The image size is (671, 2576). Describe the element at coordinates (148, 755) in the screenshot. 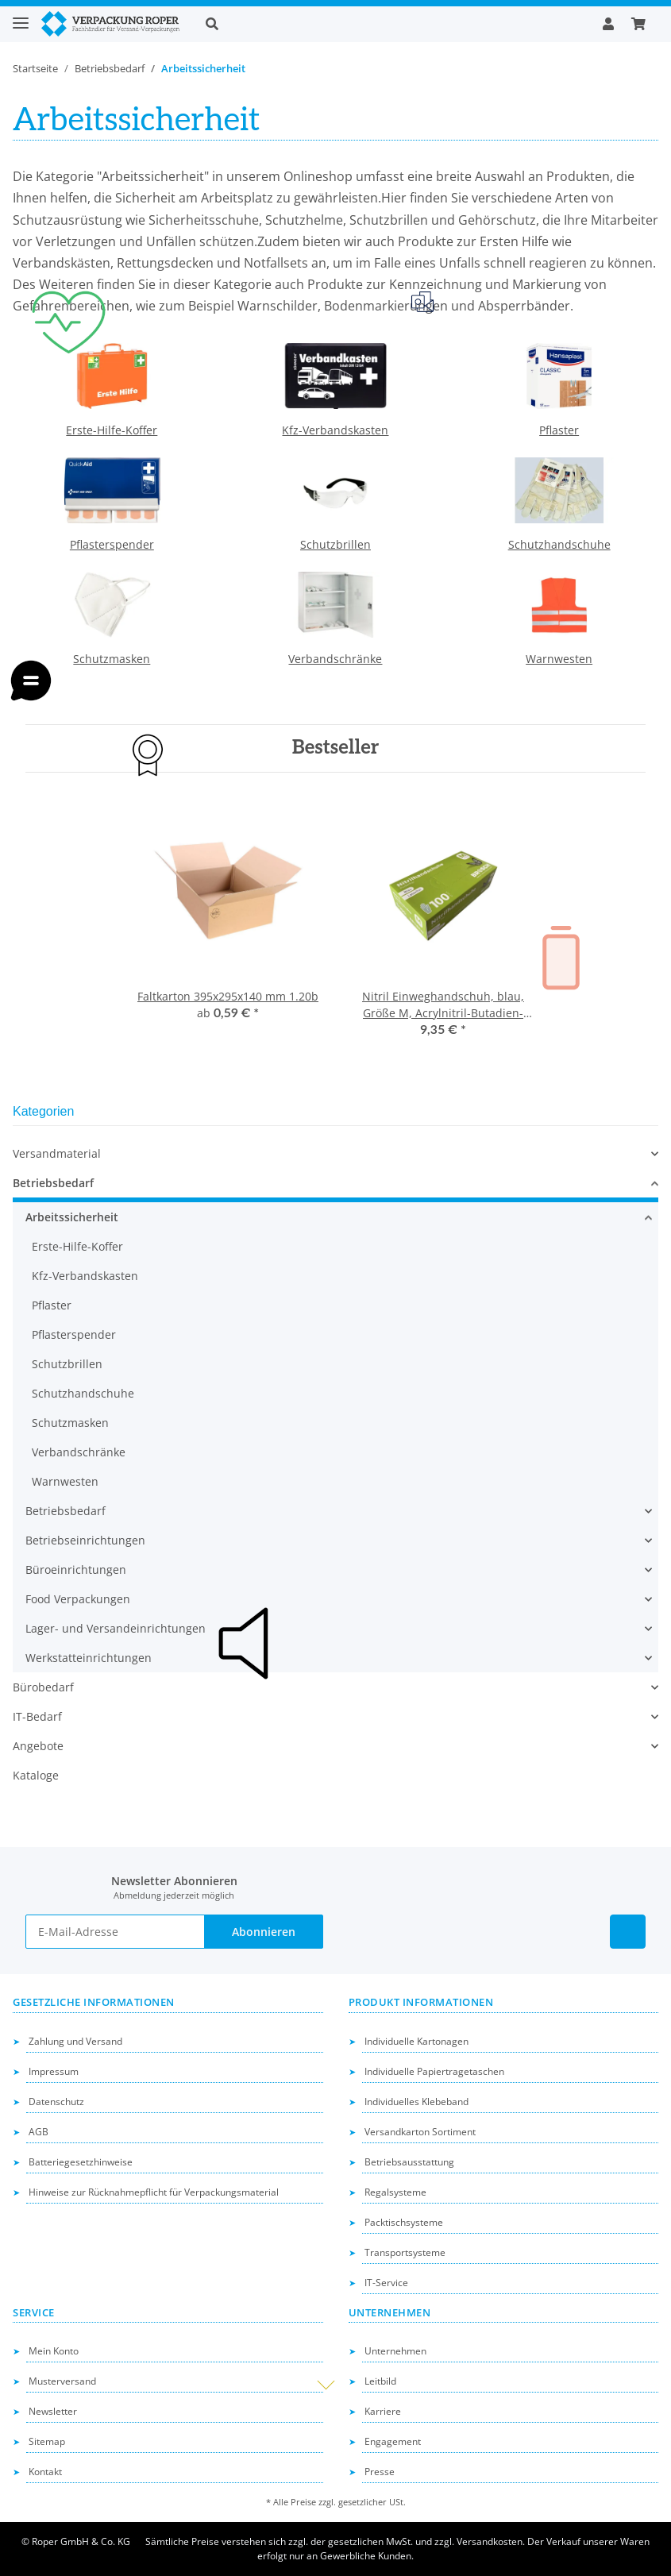

I see `view achievements or awards` at that location.